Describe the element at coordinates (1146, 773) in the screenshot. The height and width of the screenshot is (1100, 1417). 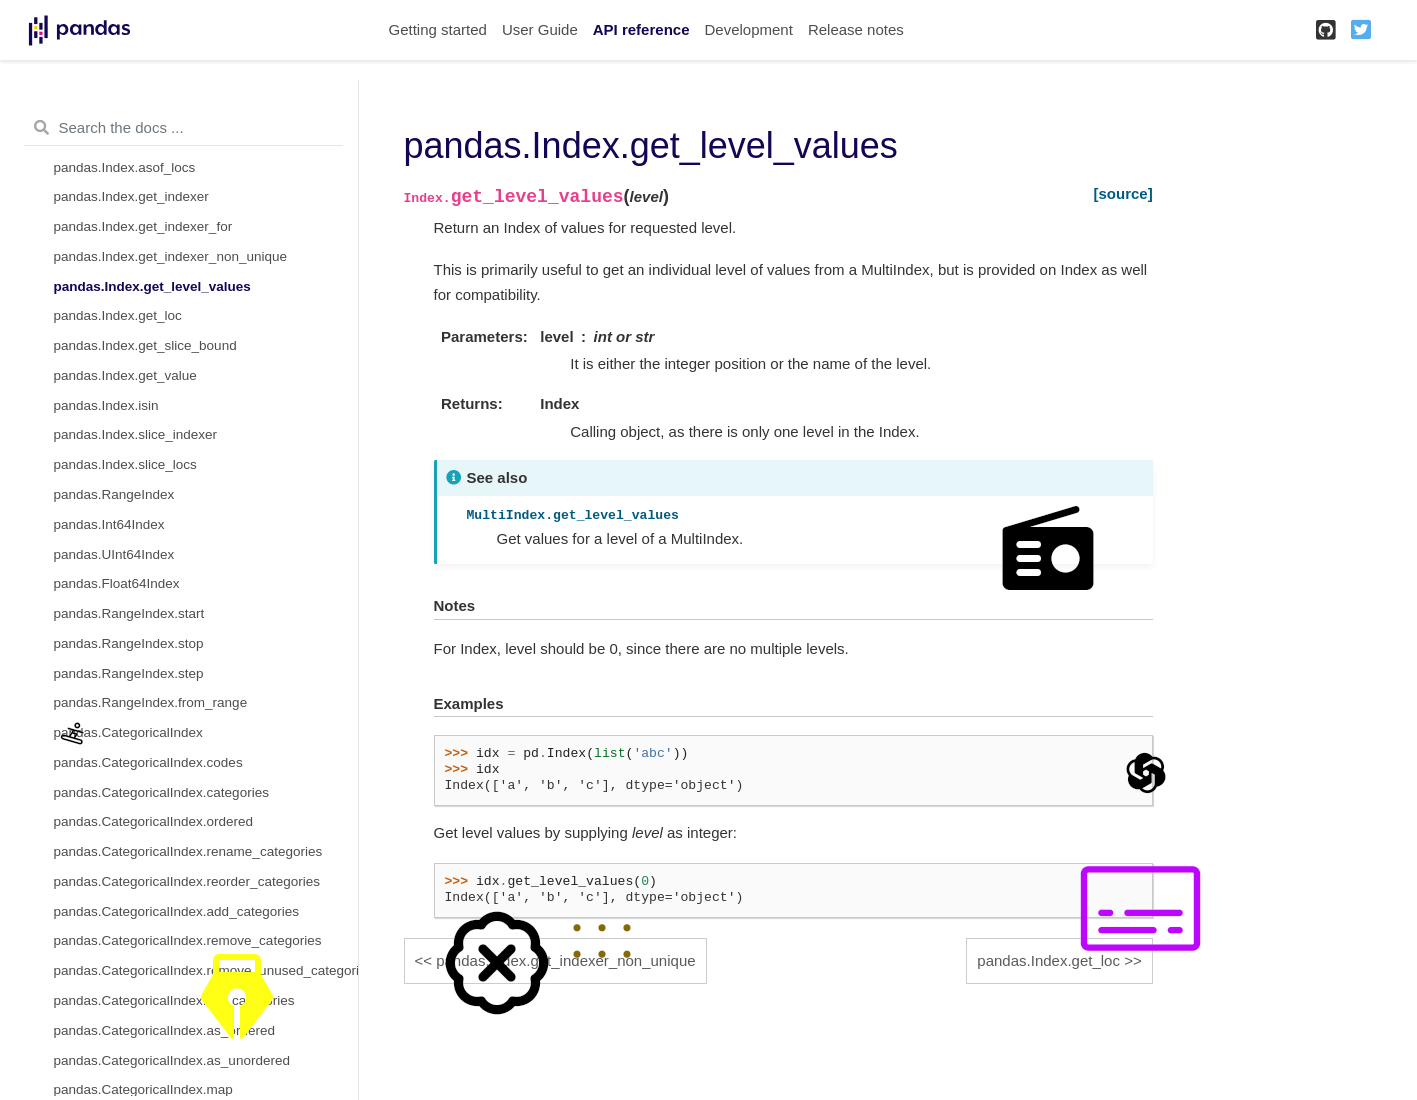
I see `open OpenAI or ChatGPT app` at that location.